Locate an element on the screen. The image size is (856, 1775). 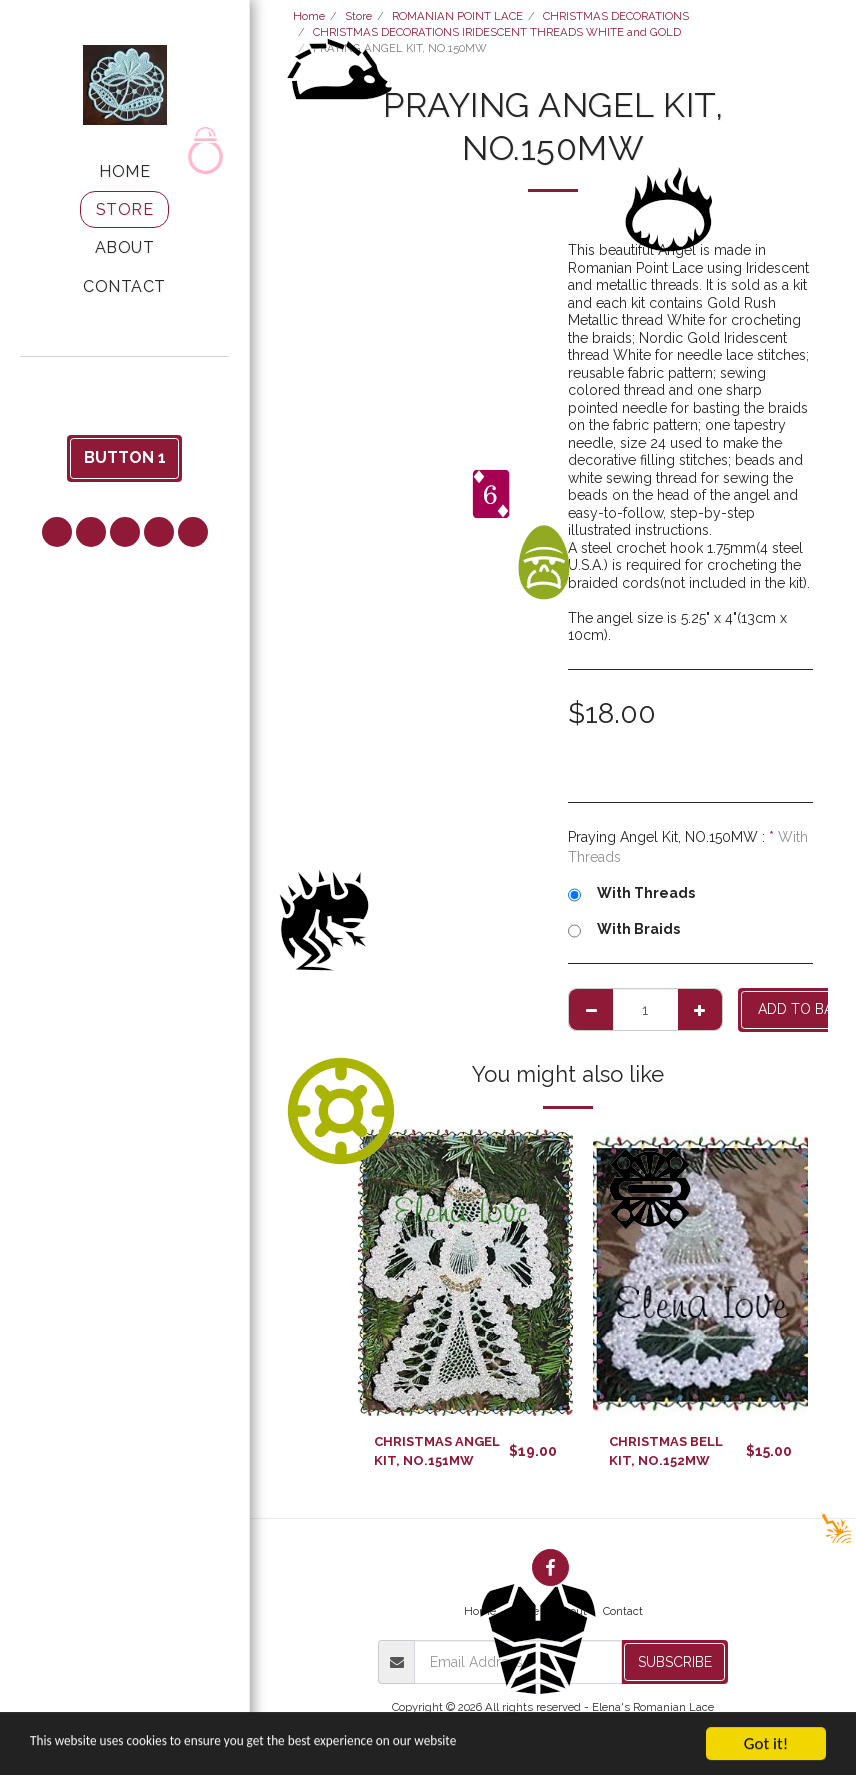
decorative animal icon for games or profiles is located at coordinates (339, 69).